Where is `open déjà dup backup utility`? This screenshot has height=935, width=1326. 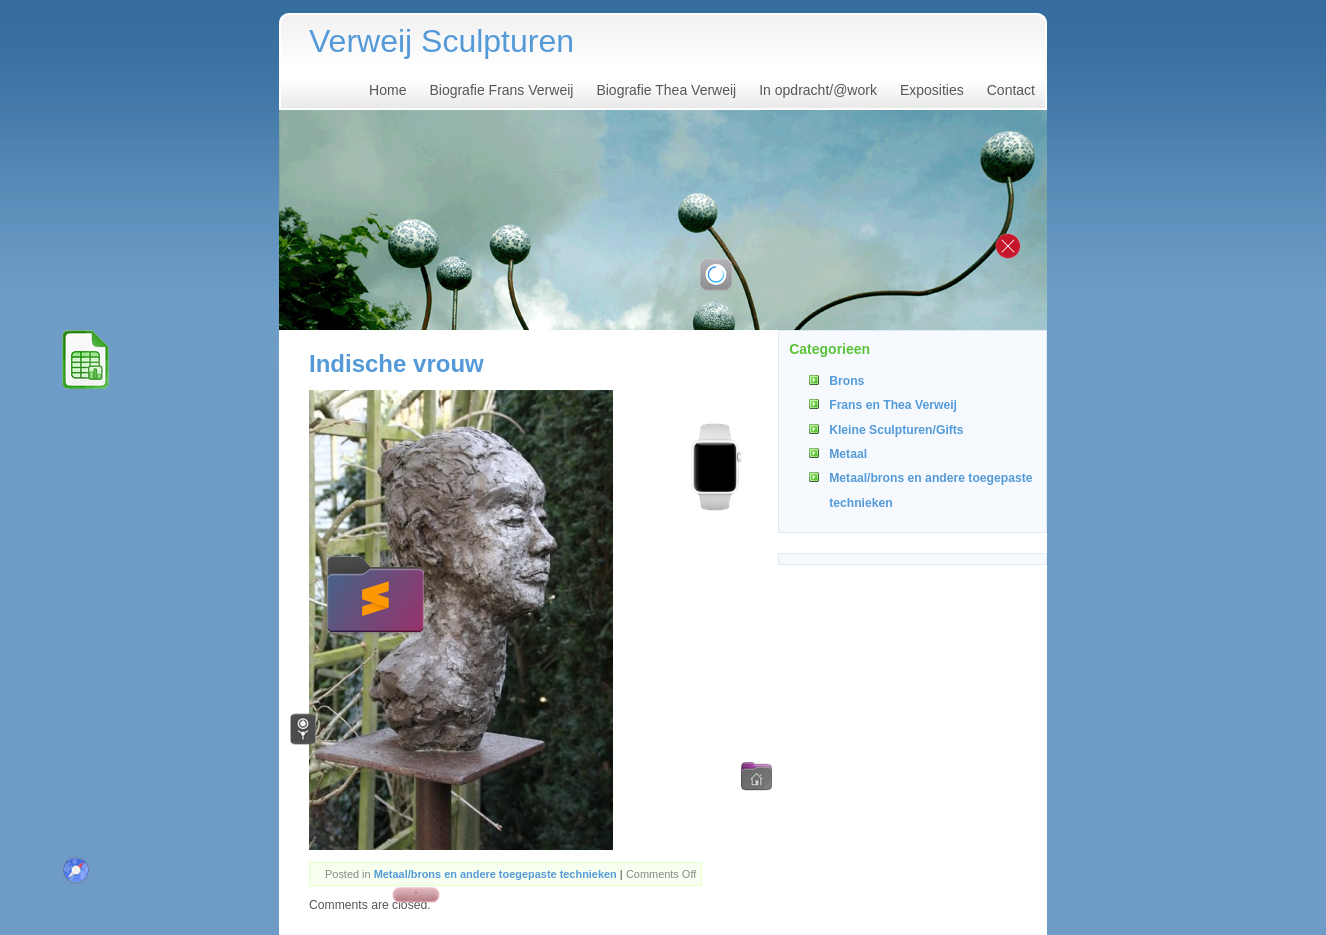 open déjà dup backup utility is located at coordinates (303, 729).